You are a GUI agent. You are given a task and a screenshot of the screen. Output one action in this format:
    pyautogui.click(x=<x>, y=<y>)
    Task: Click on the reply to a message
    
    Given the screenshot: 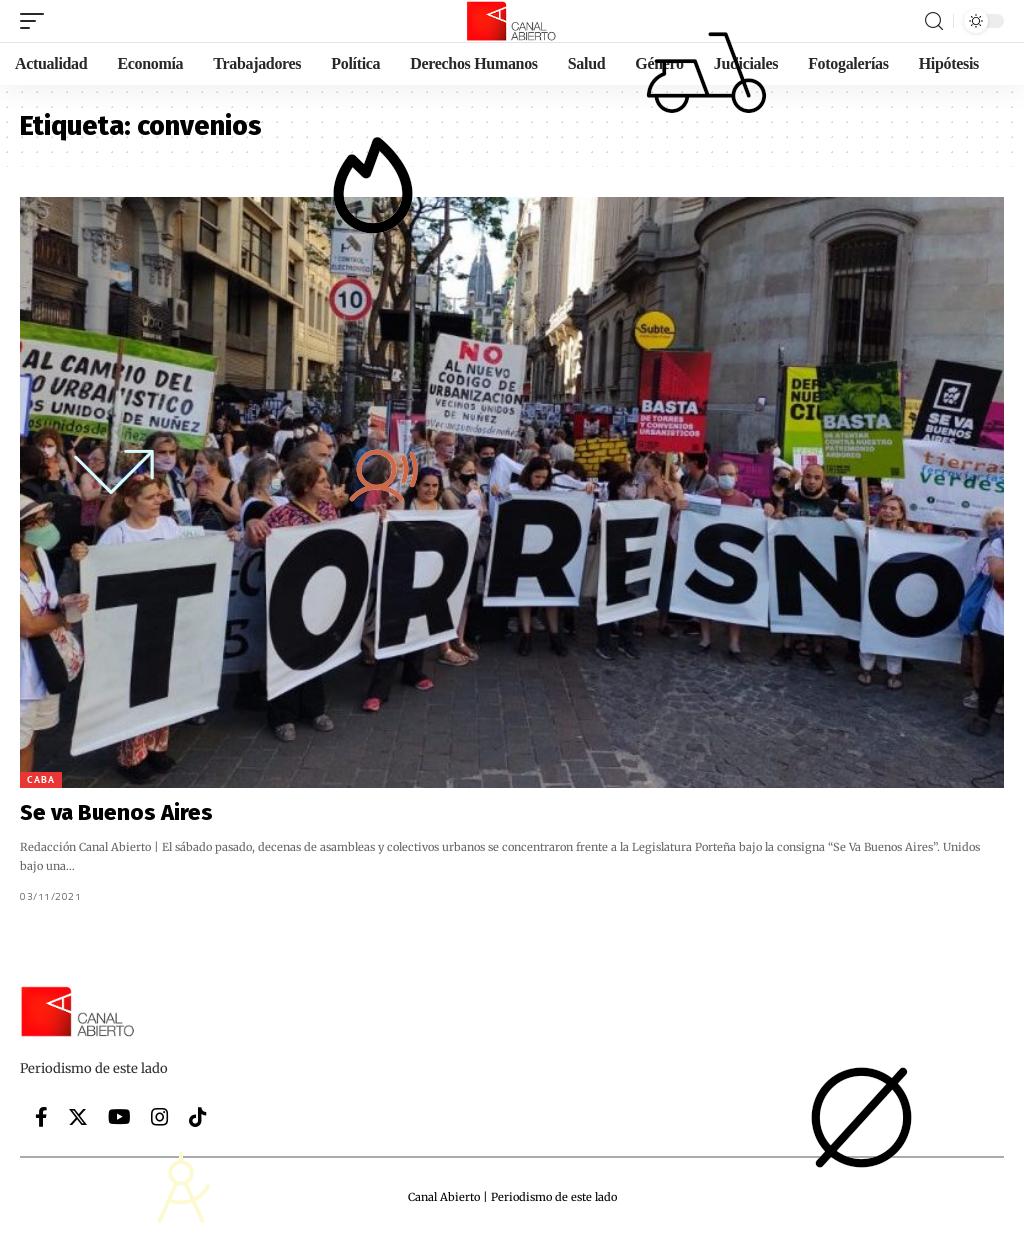 What is the action you would take?
    pyautogui.click(x=114, y=469)
    